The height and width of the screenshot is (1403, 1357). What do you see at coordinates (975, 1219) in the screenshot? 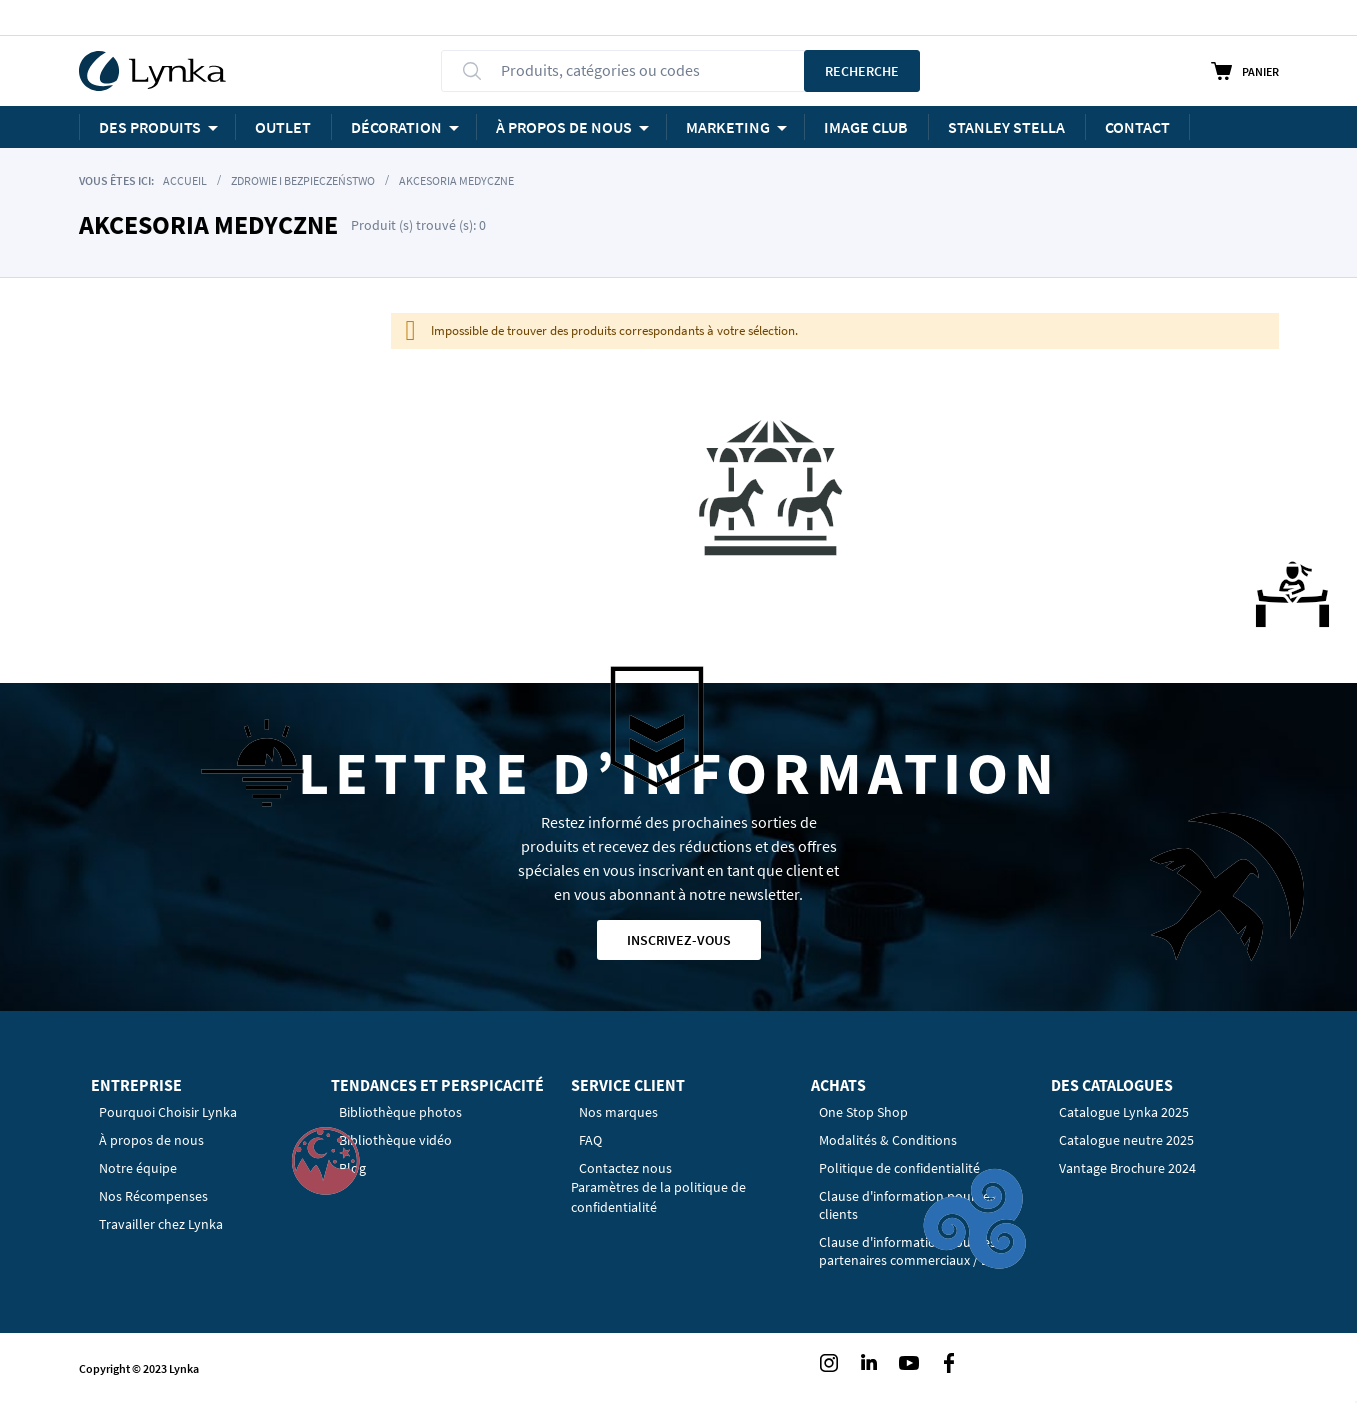
I see `decorative celtic or triskele symbol element` at bounding box center [975, 1219].